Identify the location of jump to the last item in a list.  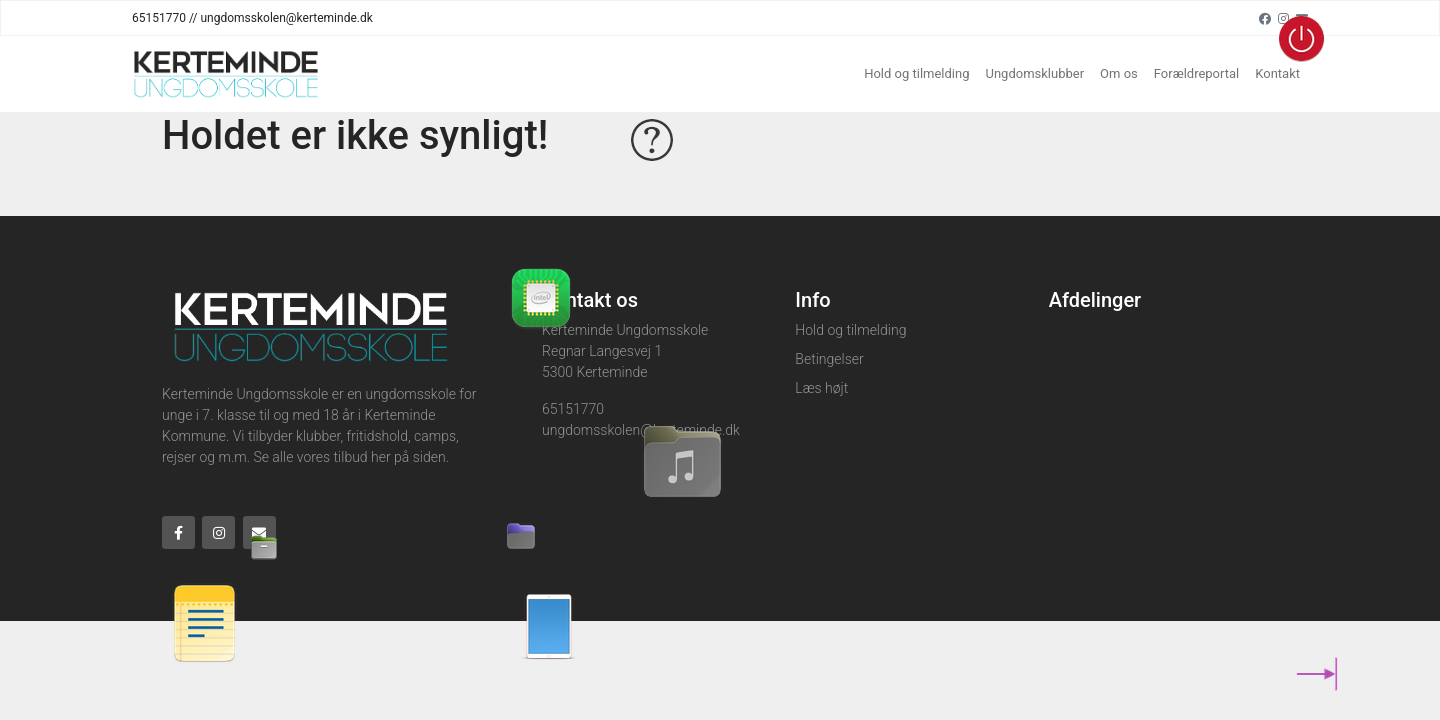
(1317, 674).